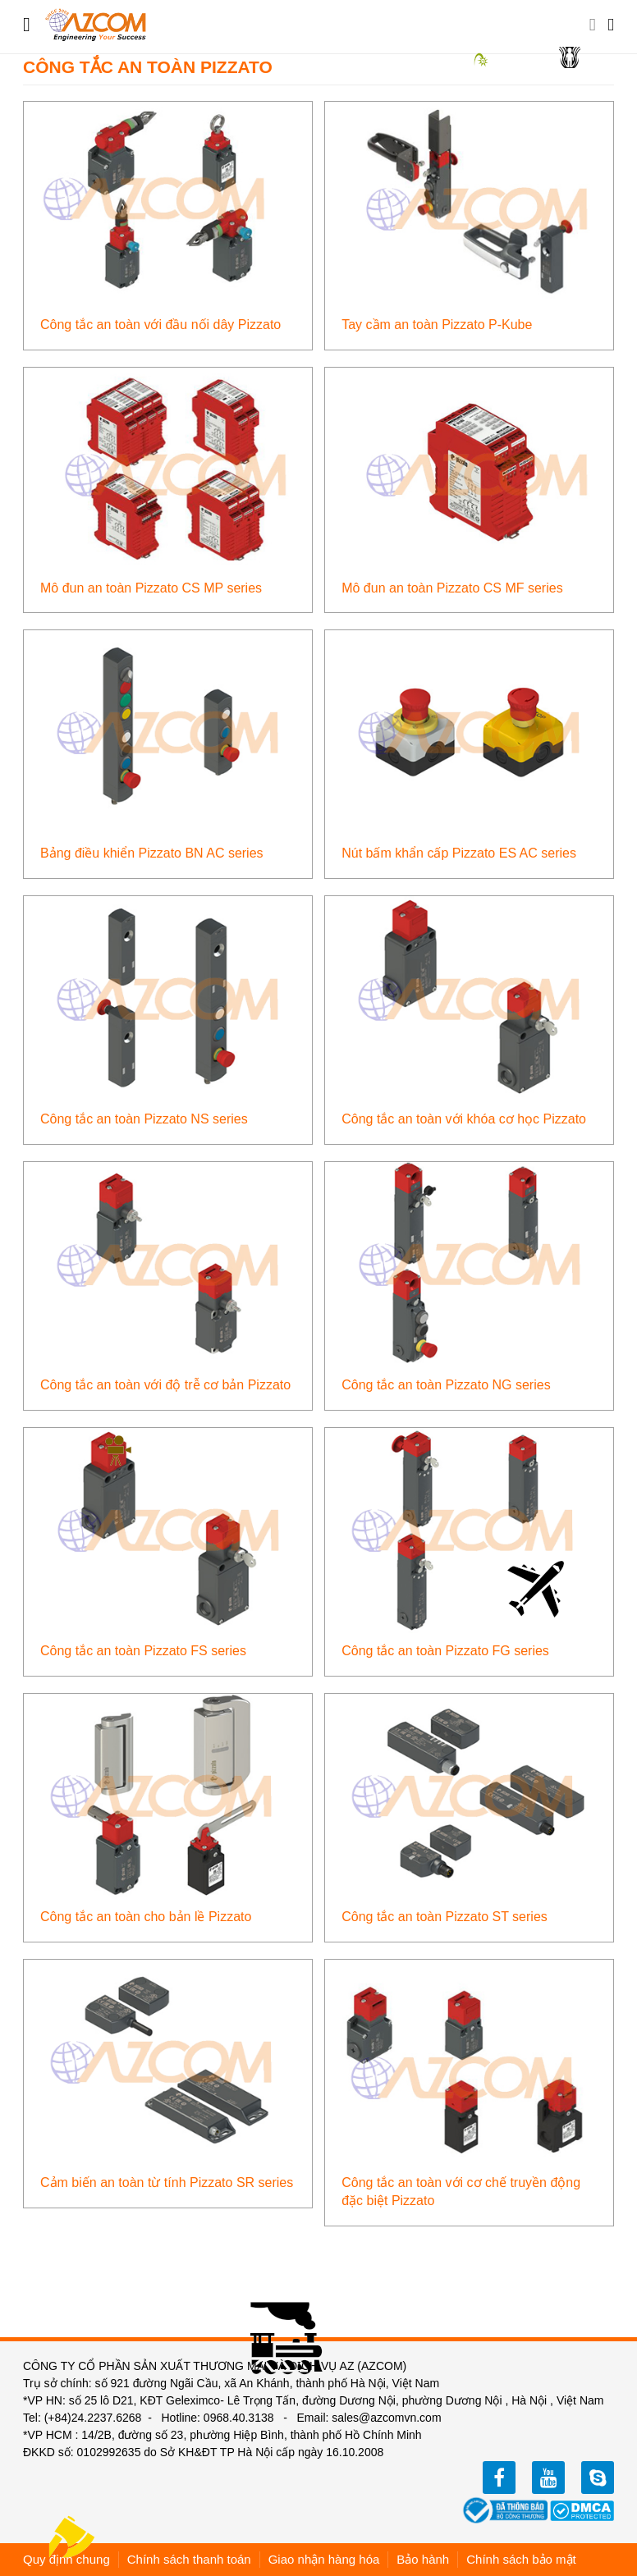 The height and width of the screenshot is (2576, 637). Describe the element at coordinates (118, 1449) in the screenshot. I see `access video or movie content` at that location.